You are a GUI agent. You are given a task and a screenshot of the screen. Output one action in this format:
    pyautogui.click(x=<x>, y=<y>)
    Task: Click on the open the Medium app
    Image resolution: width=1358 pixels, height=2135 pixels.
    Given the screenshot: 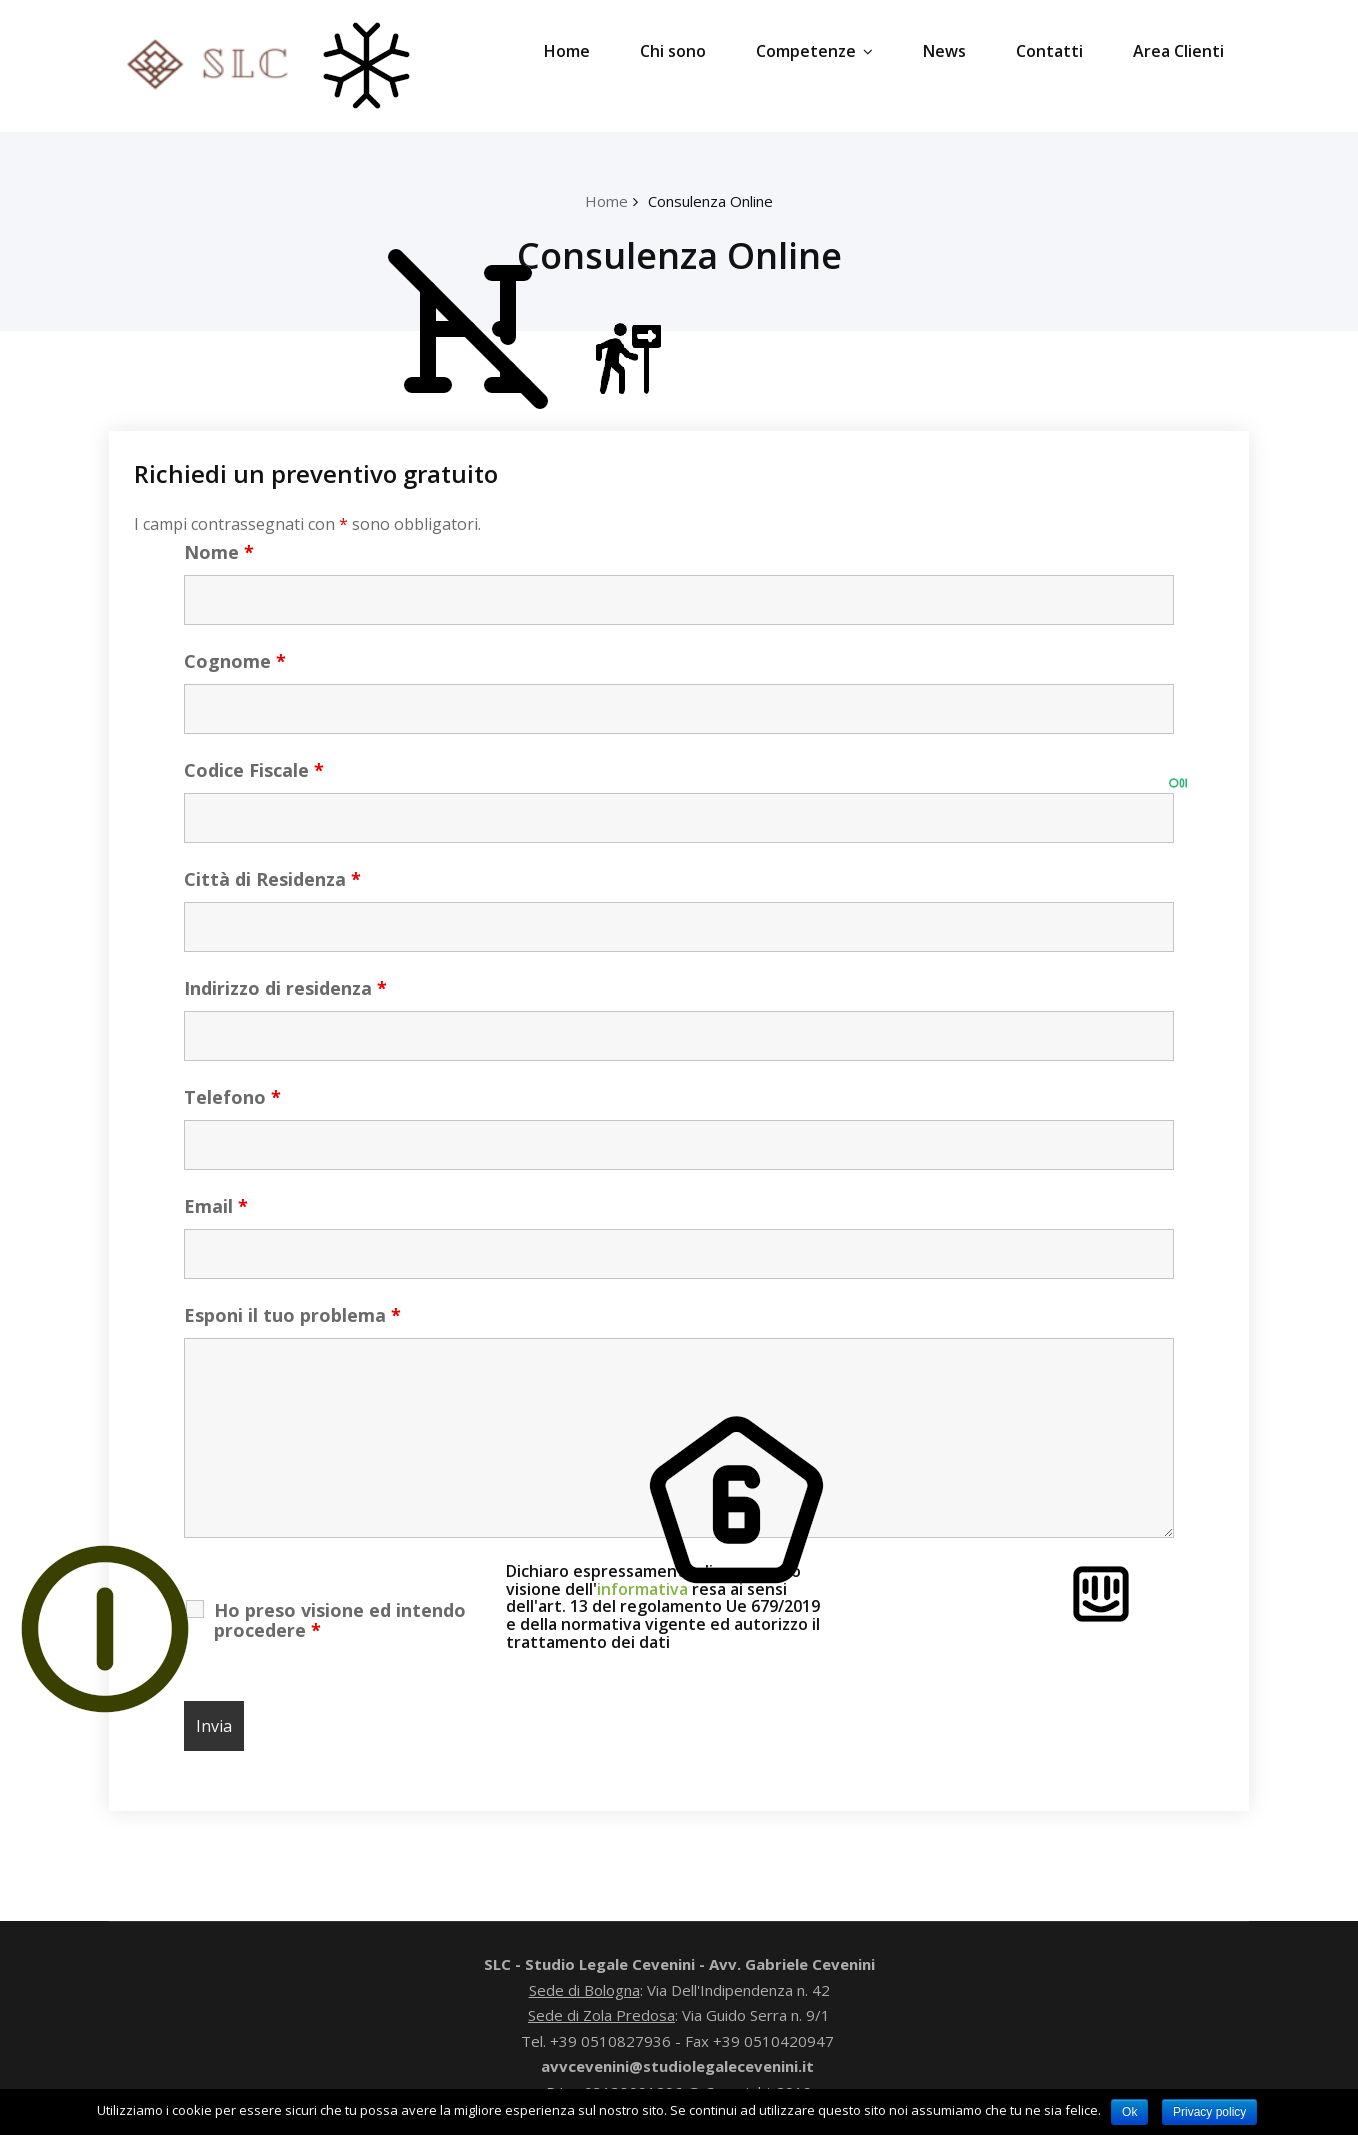 What is the action you would take?
    pyautogui.click(x=1178, y=783)
    